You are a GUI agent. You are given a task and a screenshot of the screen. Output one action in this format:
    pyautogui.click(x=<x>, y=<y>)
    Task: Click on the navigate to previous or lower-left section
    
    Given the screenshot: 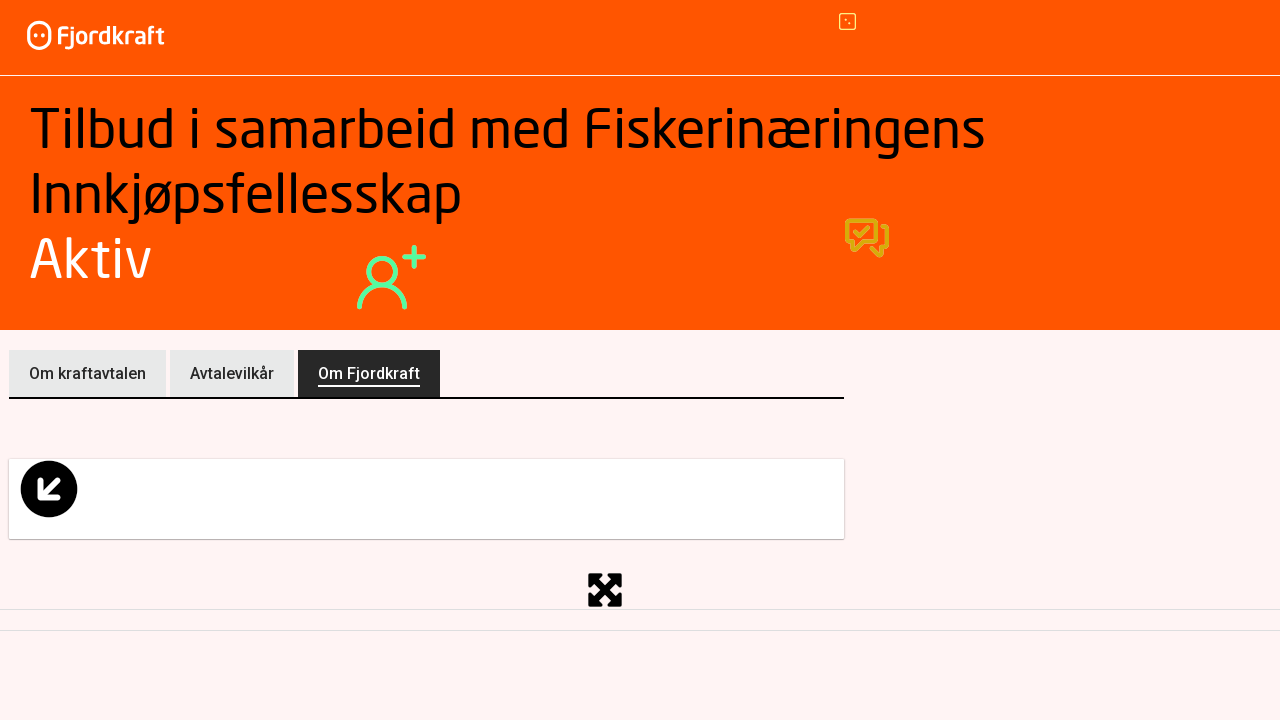 What is the action you would take?
    pyautogui.click(x=49, y=489)
    